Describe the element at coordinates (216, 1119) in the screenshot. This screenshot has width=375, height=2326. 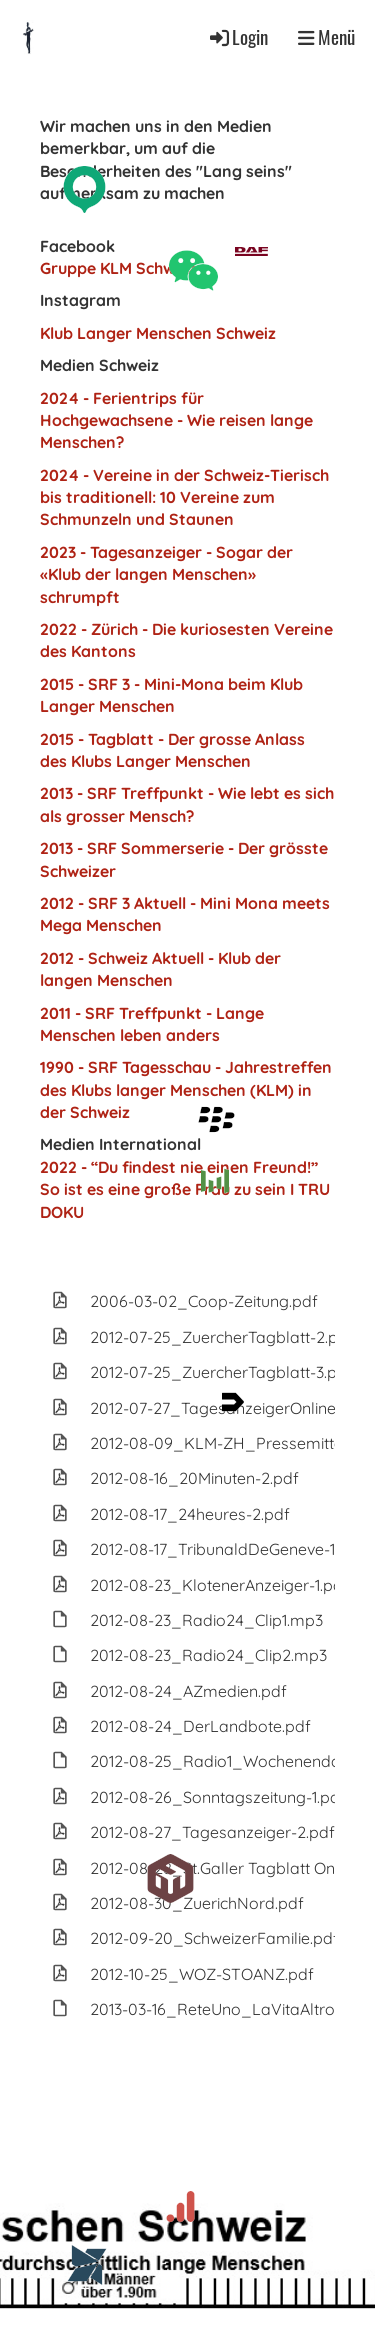
I see `blackberry brand logo` at that location.